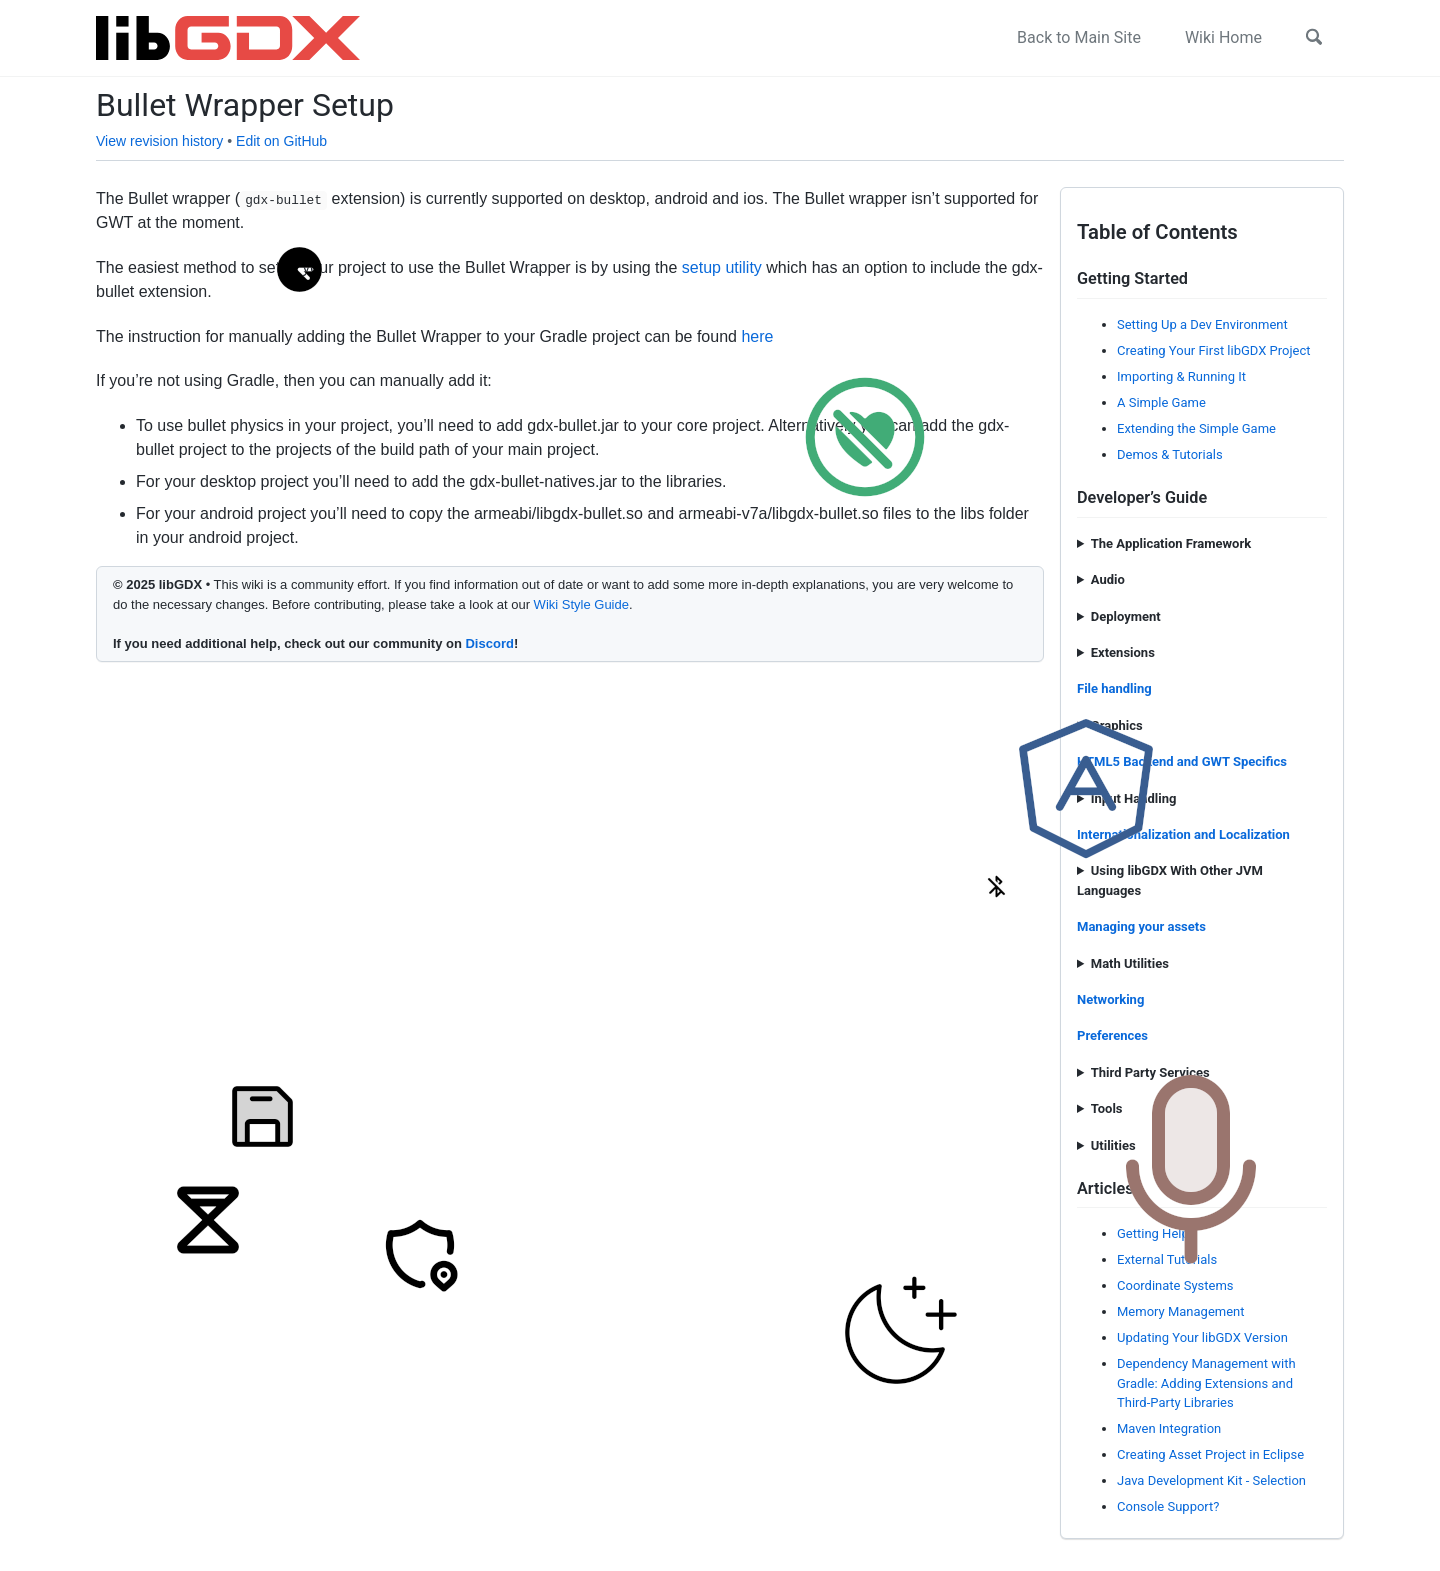  Describe the element at coordinates (865, 437) in the screenshot. I see `remove from favorites` at that location.